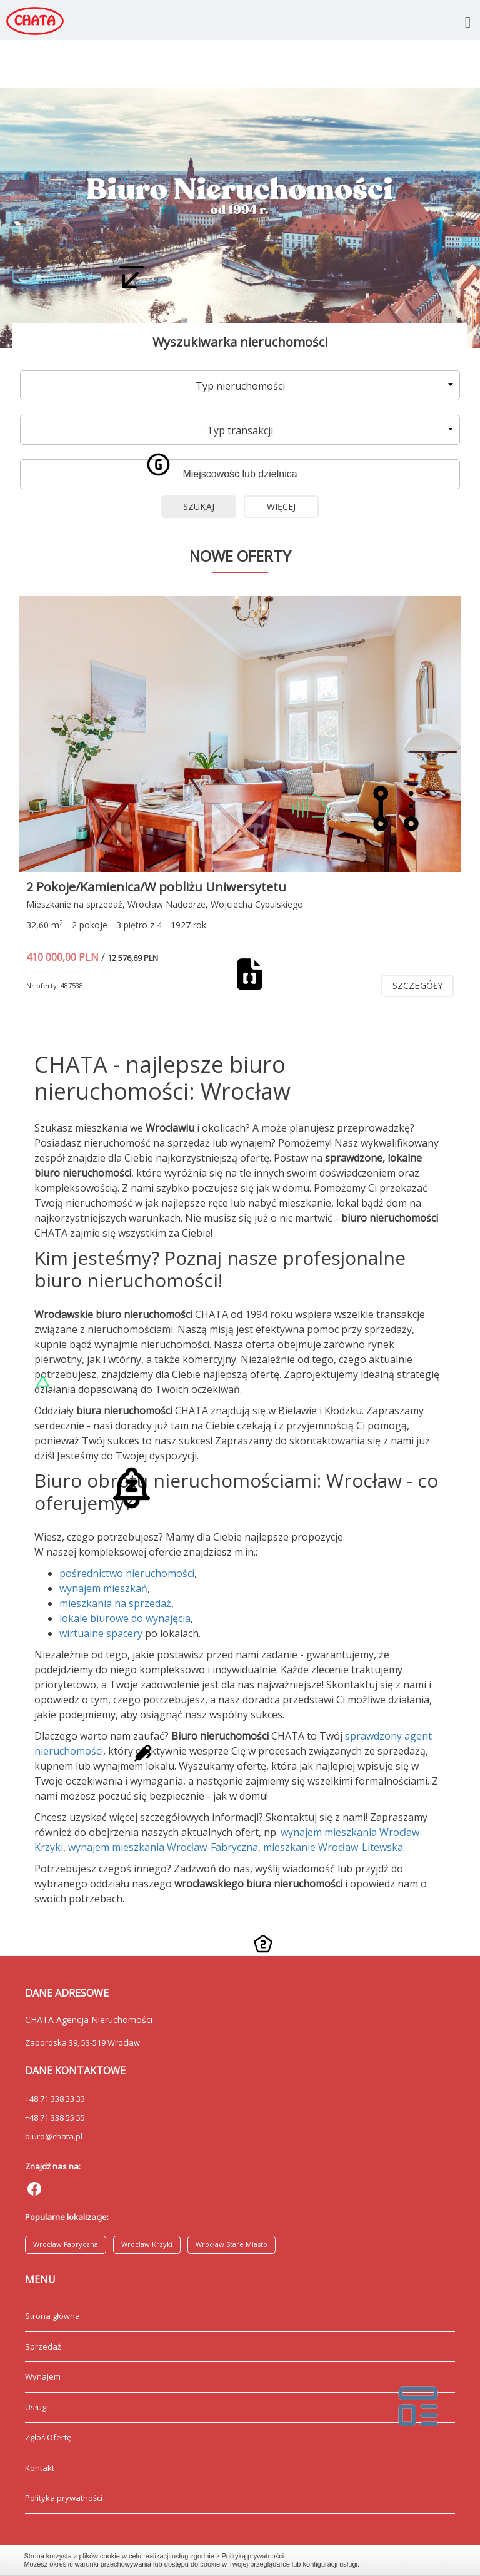 The height and width of the screenshot is (2576, 480). Describe the element at coordinates (142, 1753) in the screenshot. I see `edit or compose content` at that location.